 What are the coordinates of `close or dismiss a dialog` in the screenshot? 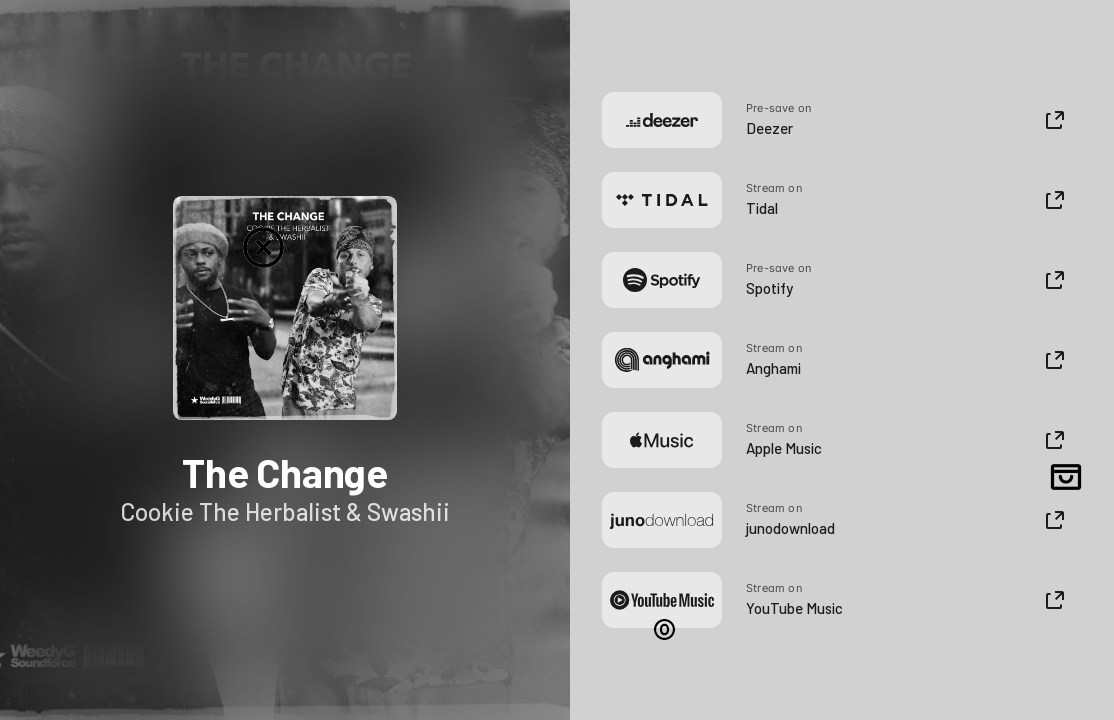 It's located at (263, 247).